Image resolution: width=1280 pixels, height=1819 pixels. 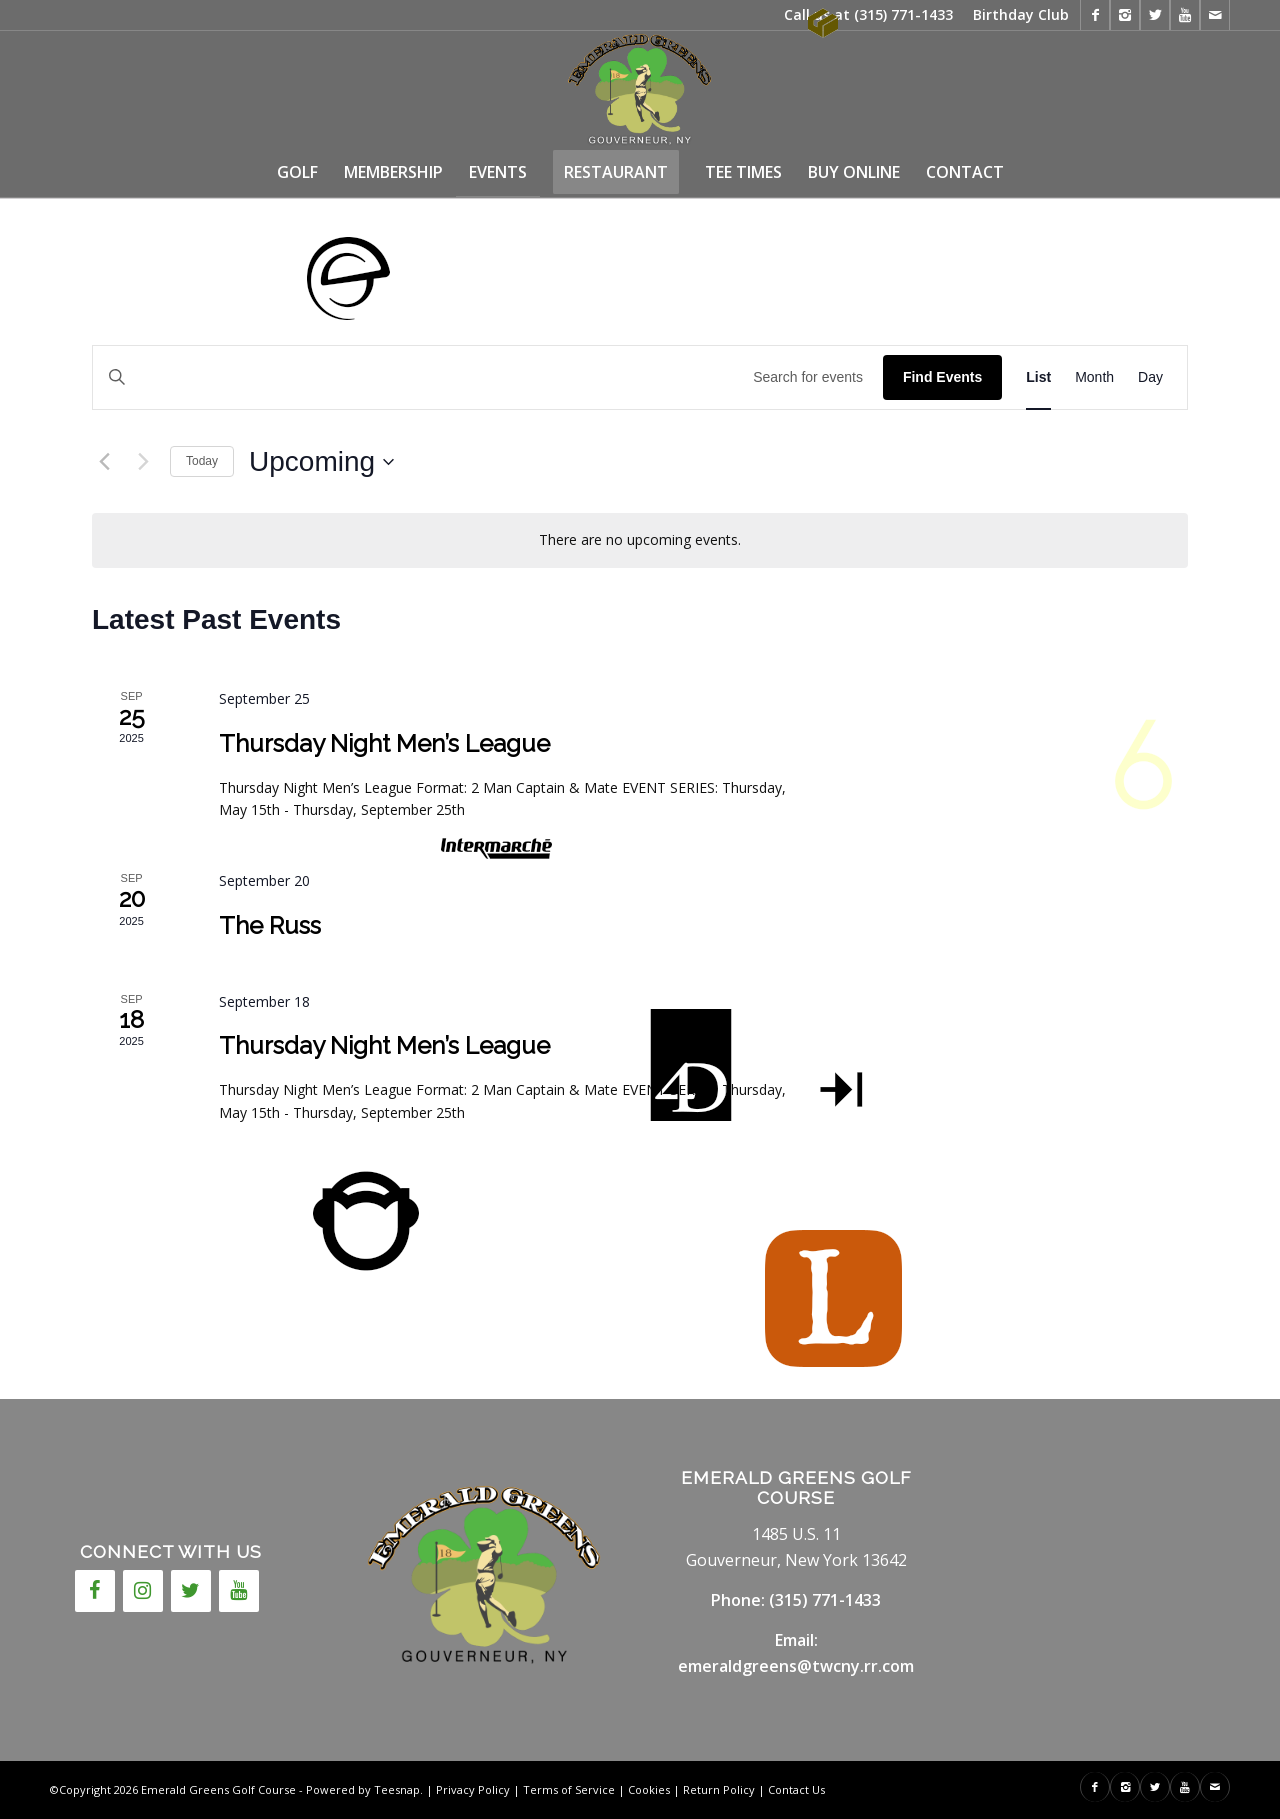 What do you see at coordinates (496, 848) in the screenshot?
I see `intermarché supermarket brand logo` at bounding box center [496, 848].